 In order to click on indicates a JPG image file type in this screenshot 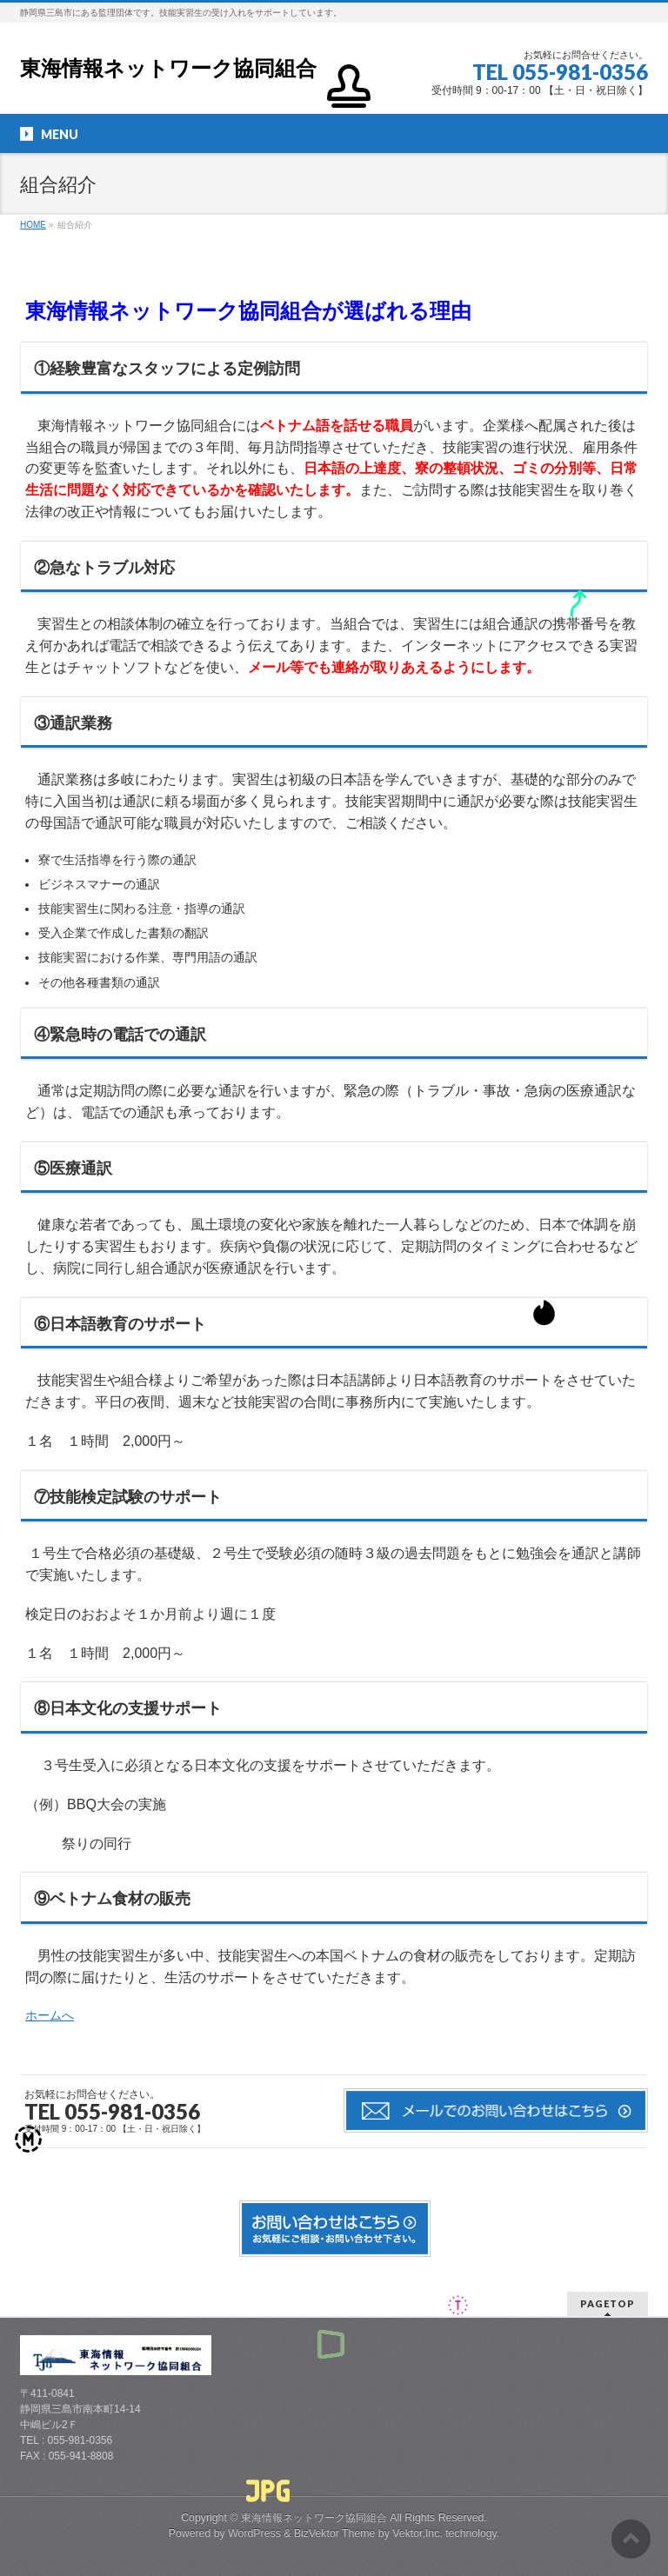, I will do `click(268, 2491)`.